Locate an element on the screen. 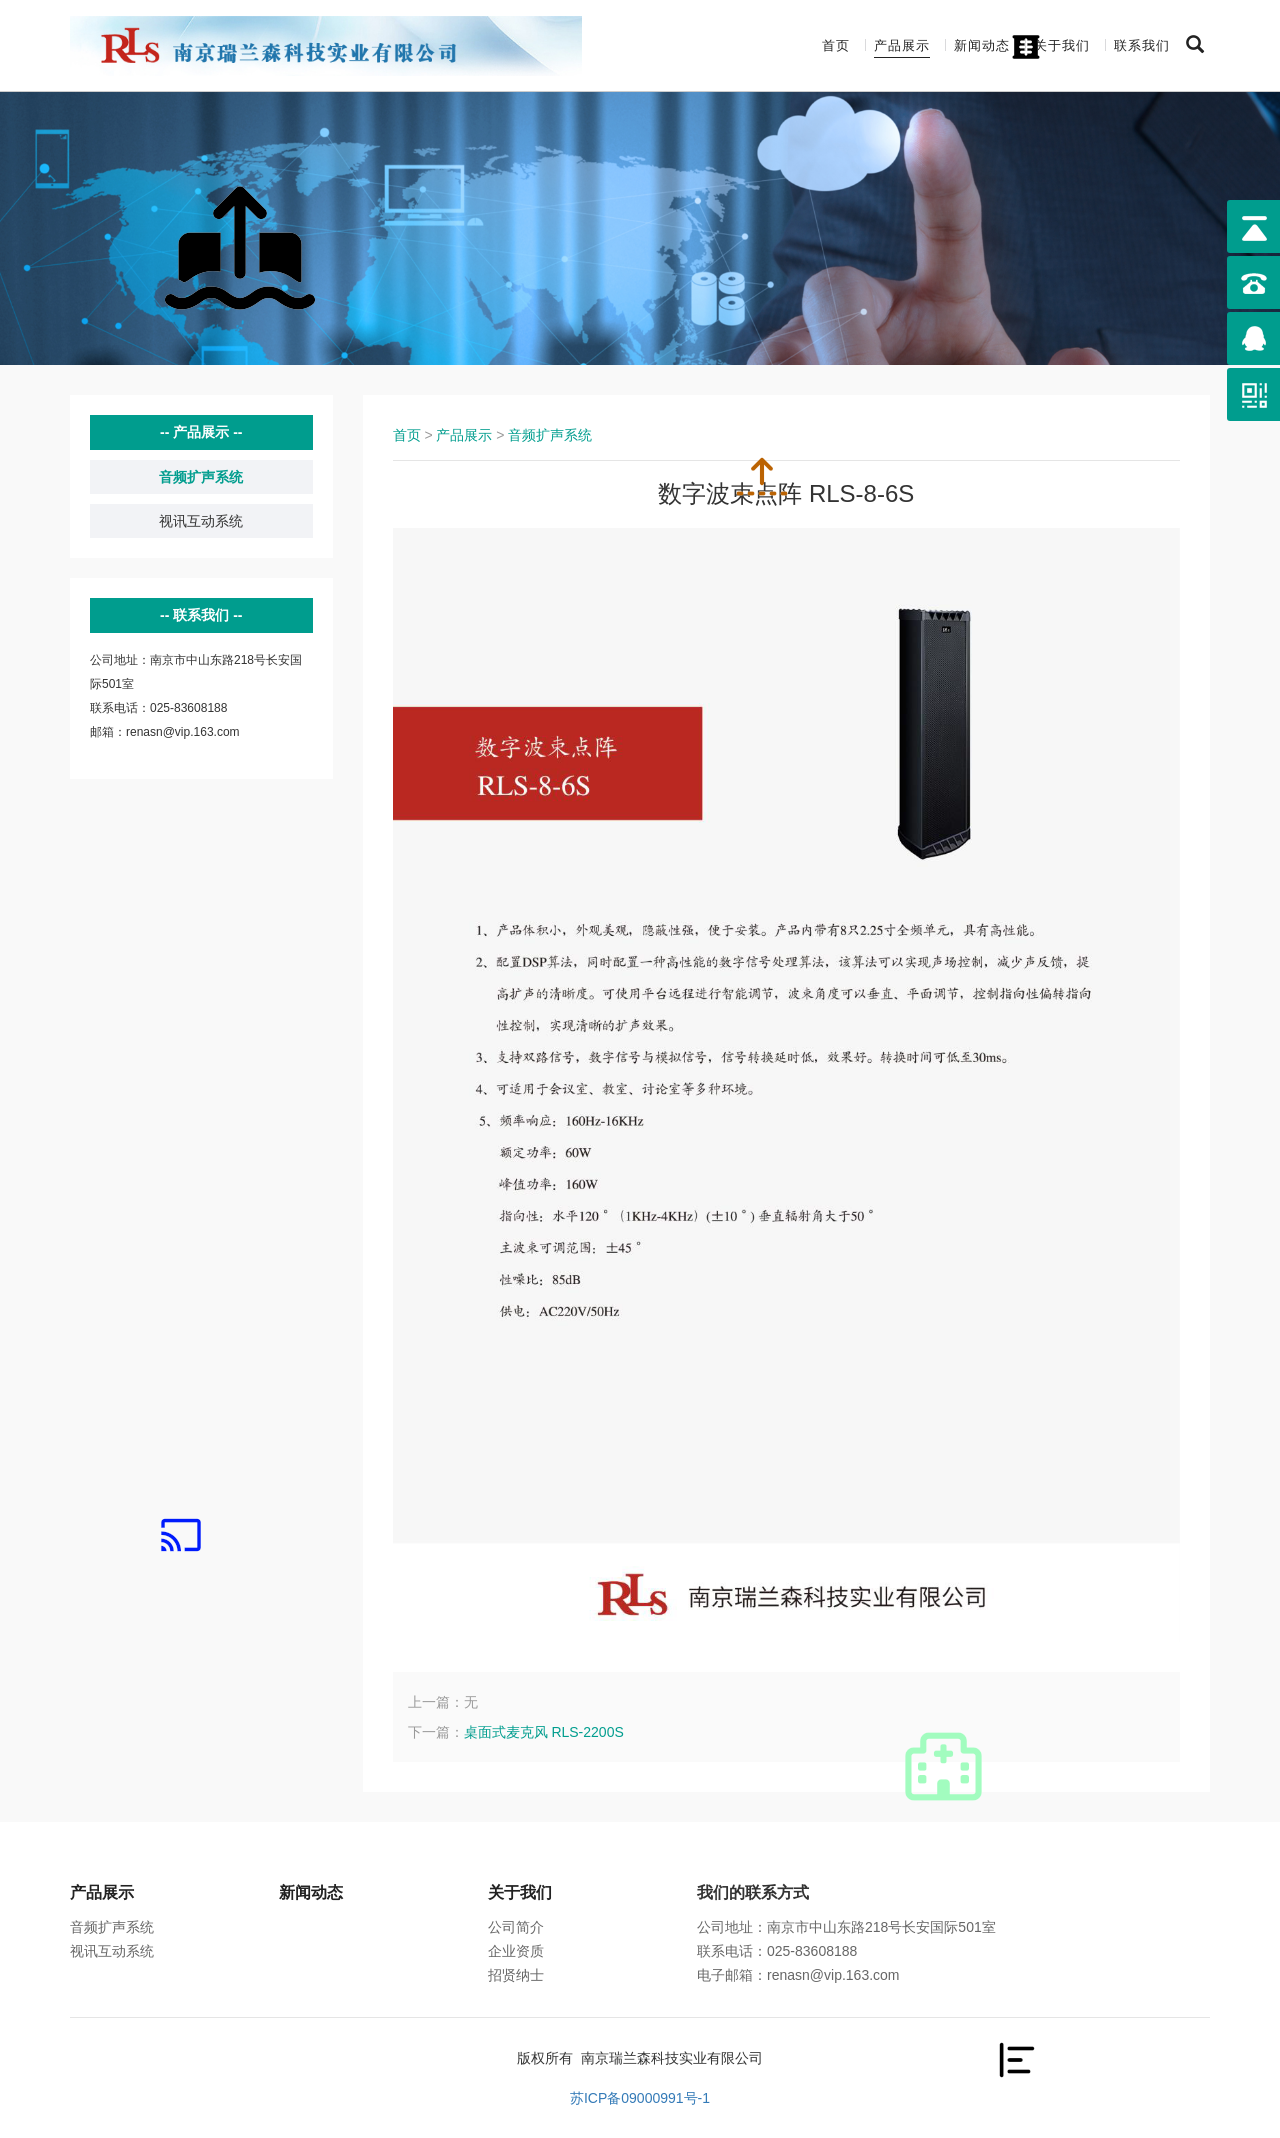 This screenshot has width=1280, height=2138. view x-ray or medical imaging results is located at coordinates (1026, 47).